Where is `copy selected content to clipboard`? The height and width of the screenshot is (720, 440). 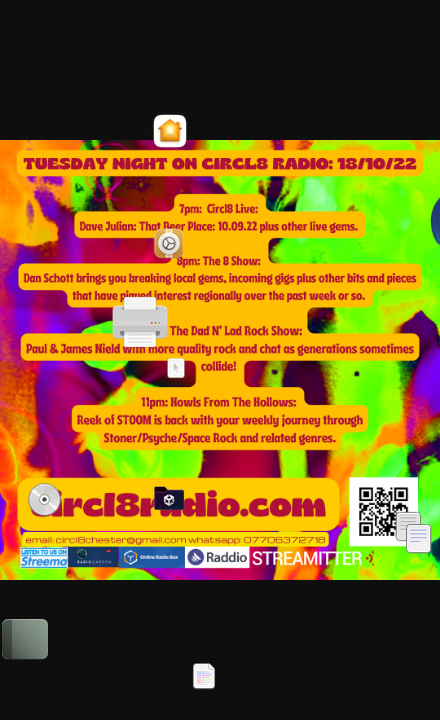 copy selected content to clipboard is located at coordinates (413, 532).